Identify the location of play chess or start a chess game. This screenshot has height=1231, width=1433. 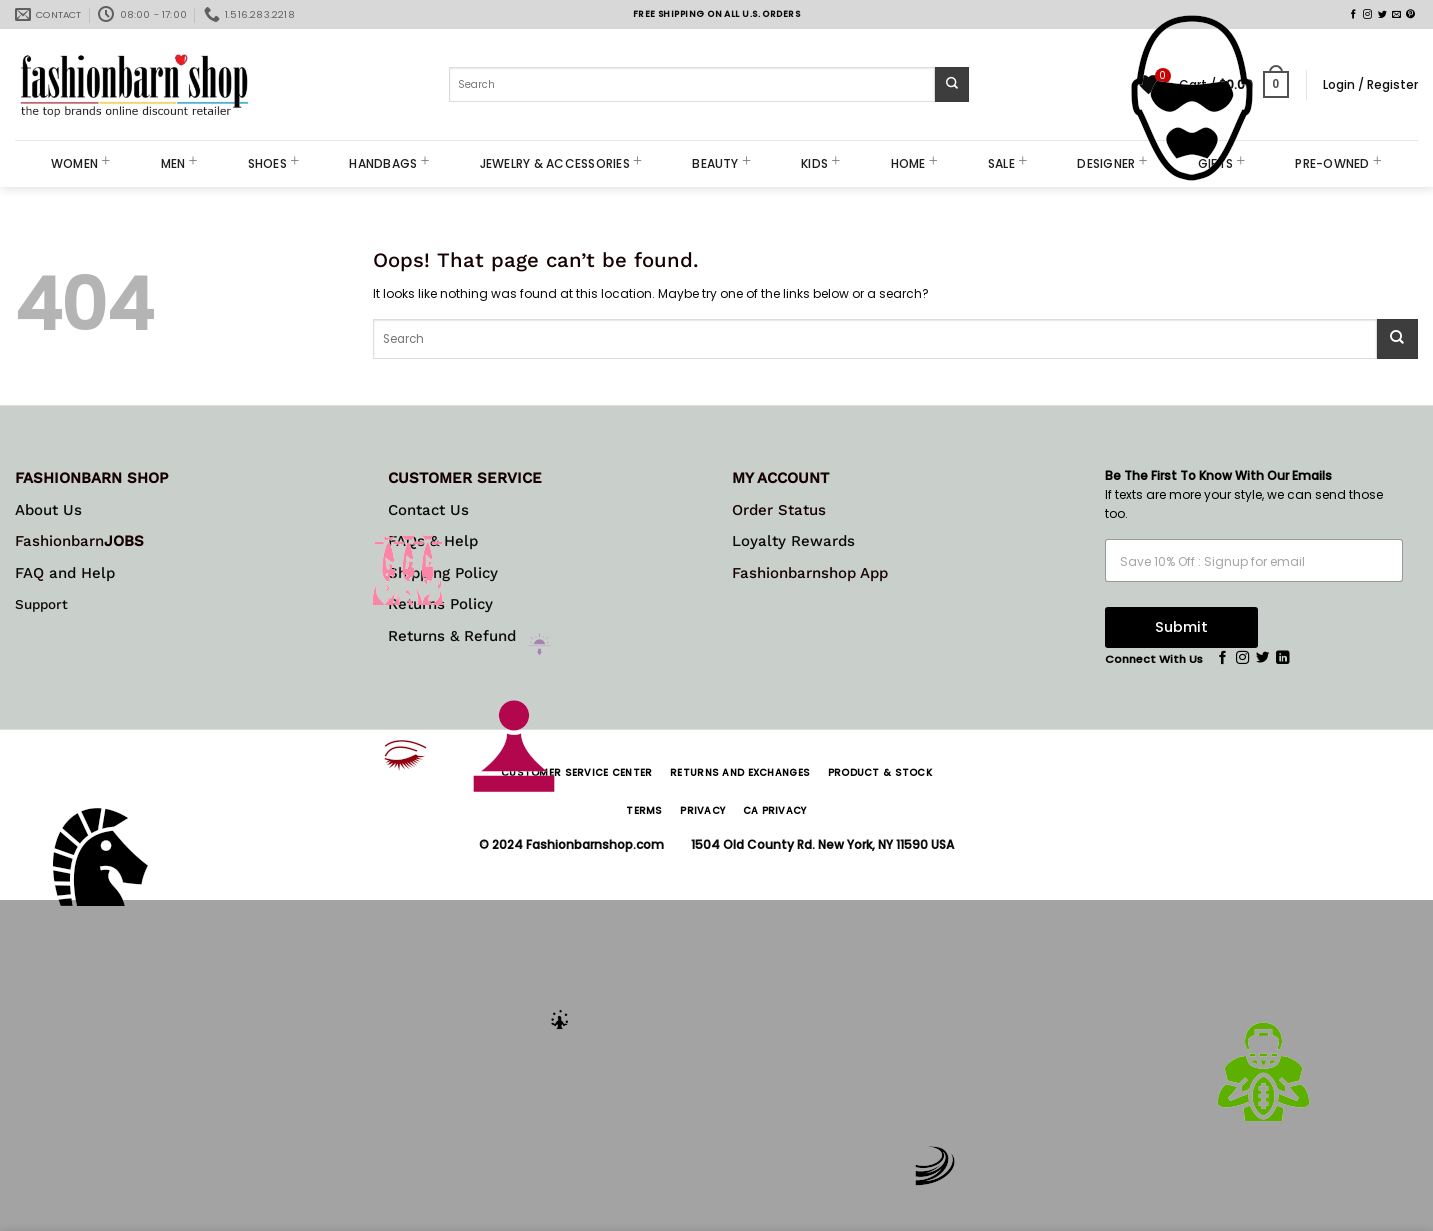
(514, 732).